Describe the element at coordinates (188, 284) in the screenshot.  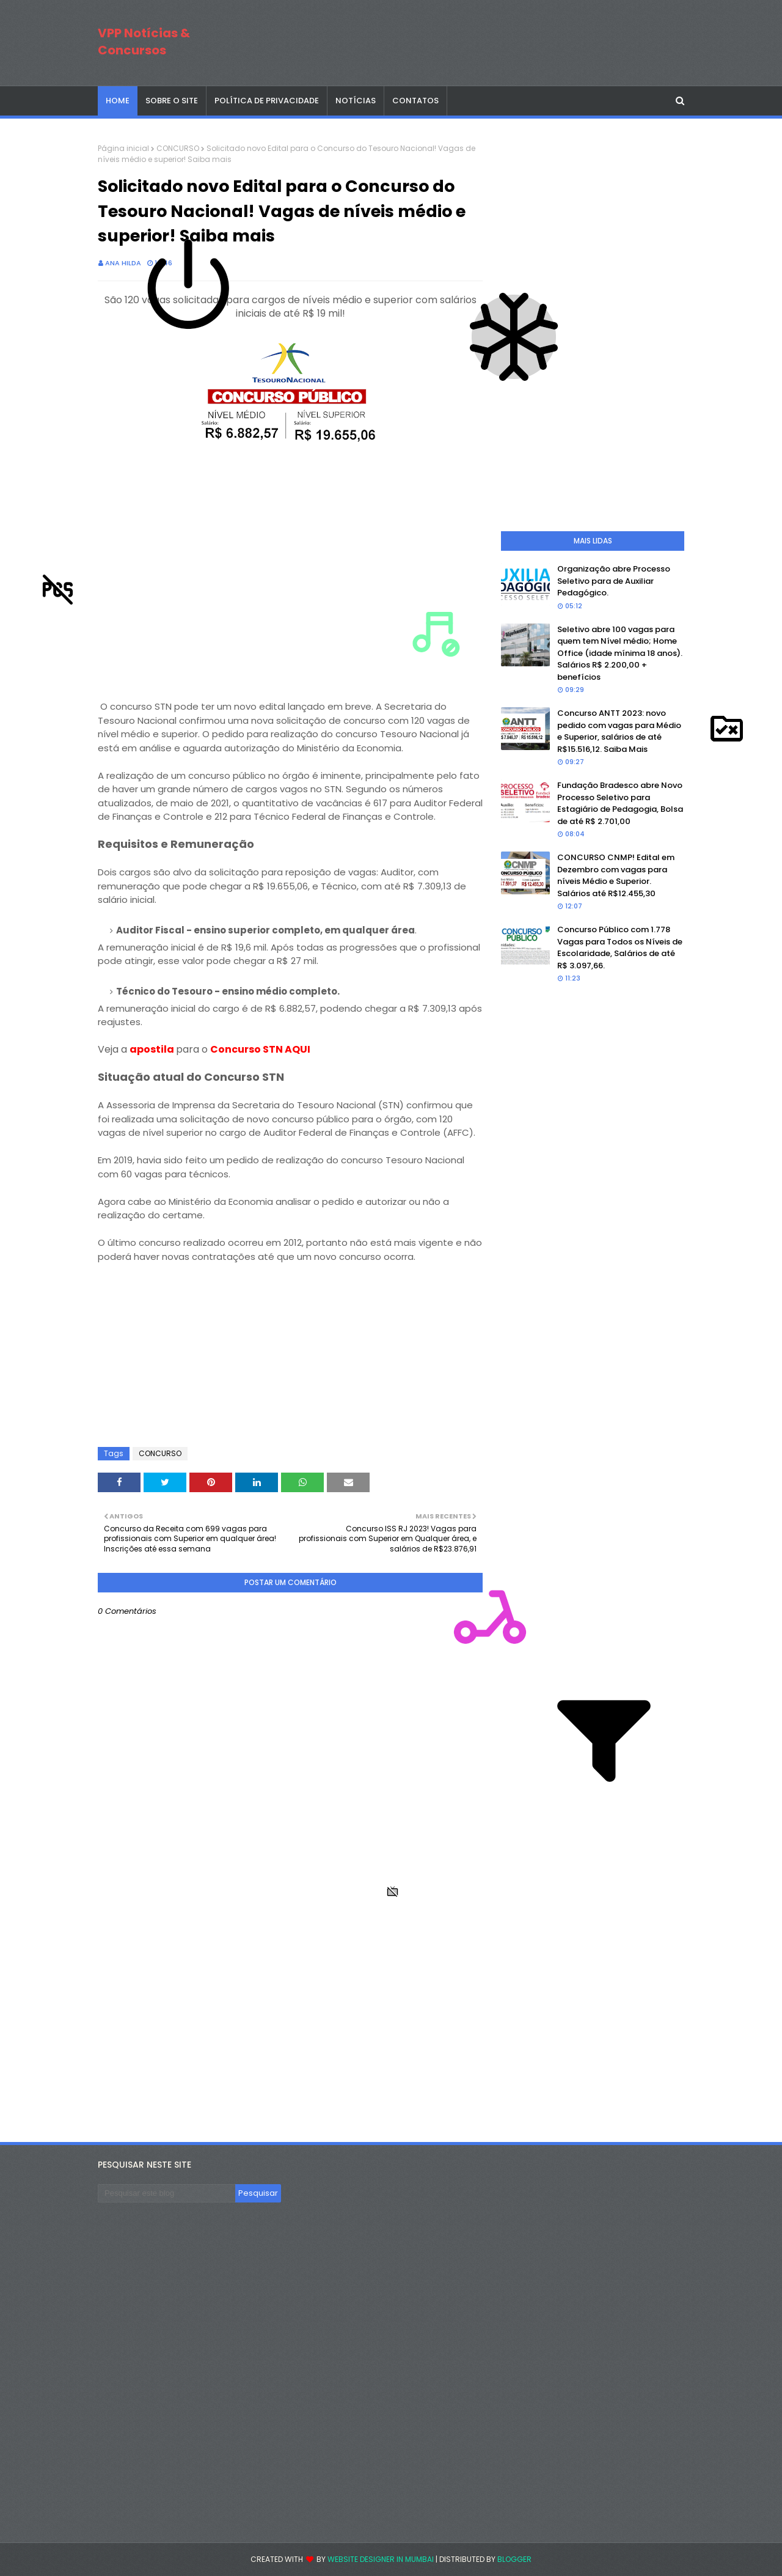
I see `turn device on or off` at that location.